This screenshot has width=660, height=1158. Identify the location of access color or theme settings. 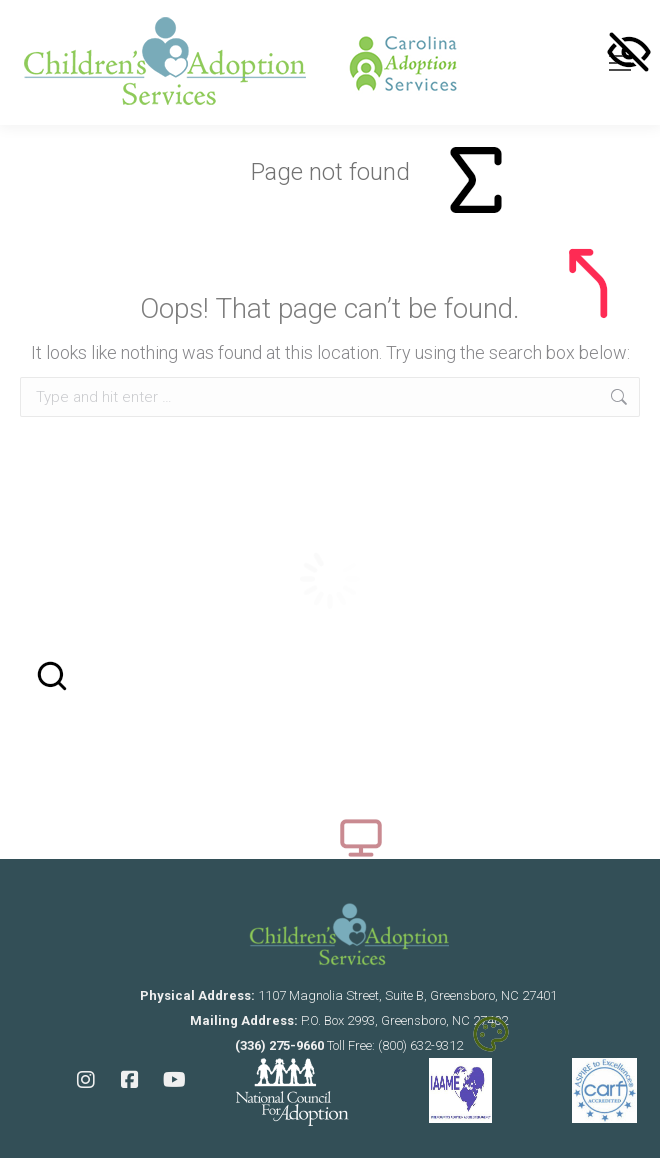
(491, 1034).